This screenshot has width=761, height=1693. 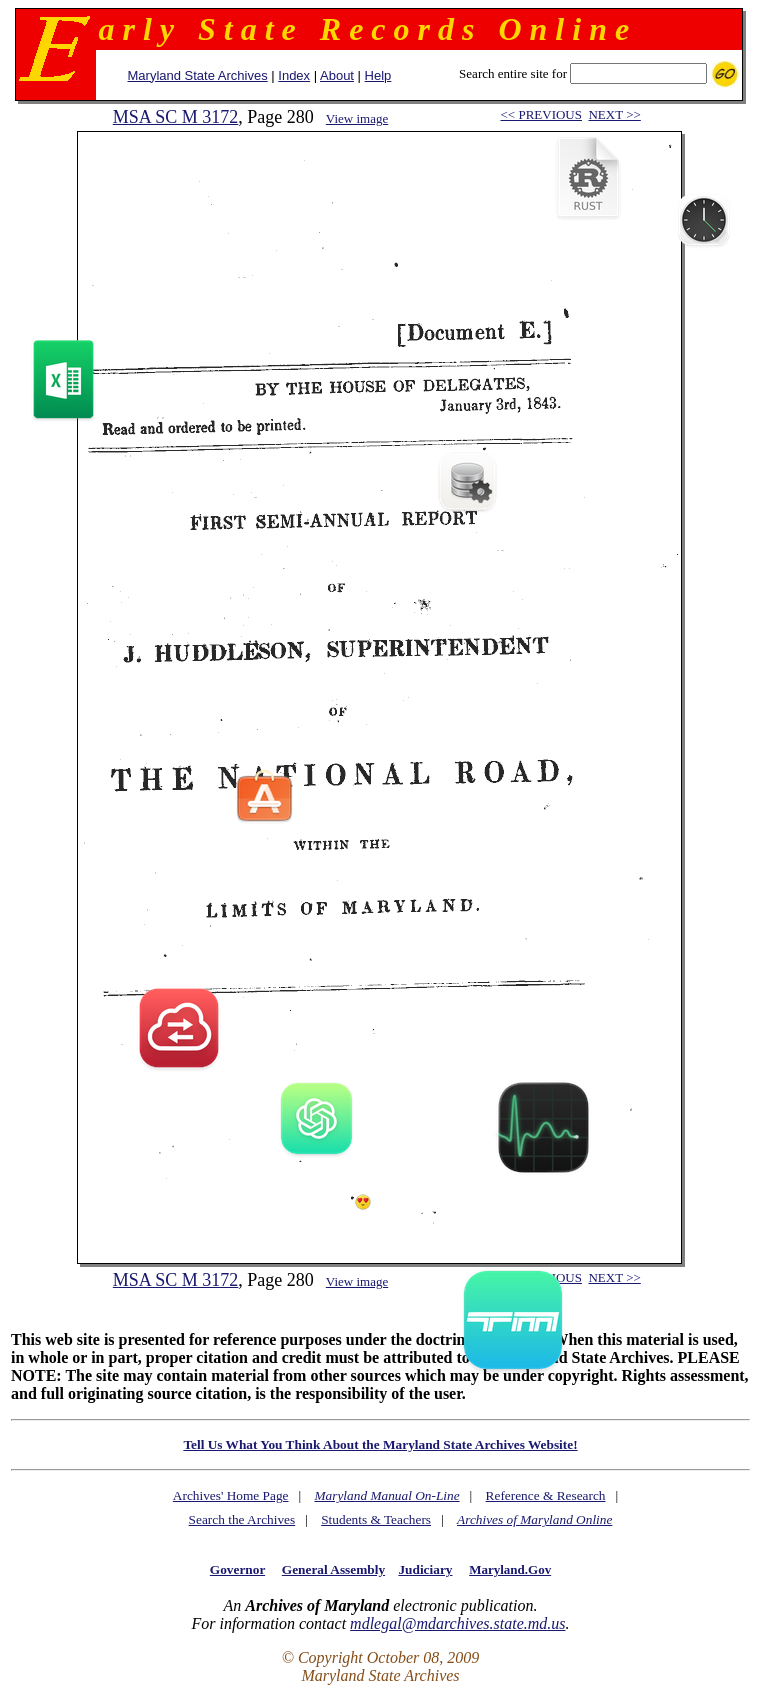 What do you see at coordinates (467, 481) in the screenshot?
I see `open gda database browser application` at bounding box center [467, 481].